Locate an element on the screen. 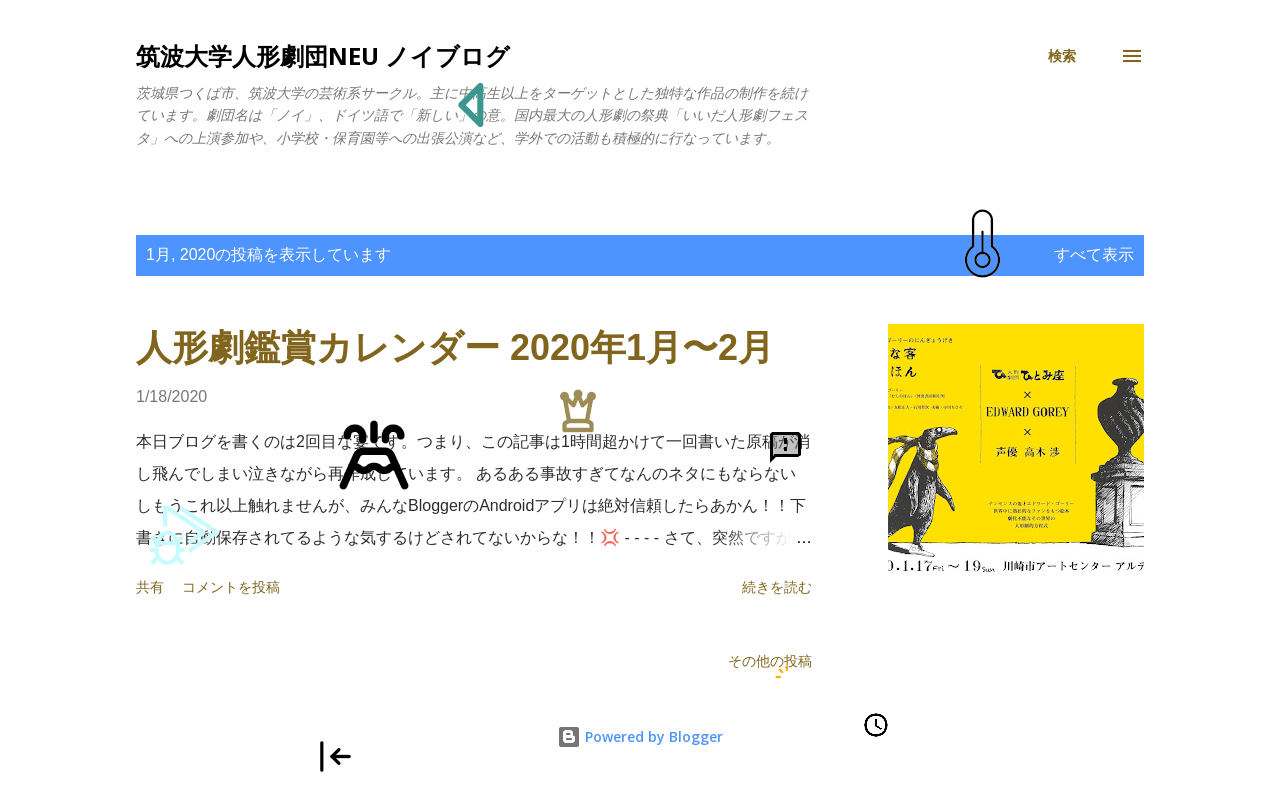  play chess or access chess game is located at coordinates (578, 412).